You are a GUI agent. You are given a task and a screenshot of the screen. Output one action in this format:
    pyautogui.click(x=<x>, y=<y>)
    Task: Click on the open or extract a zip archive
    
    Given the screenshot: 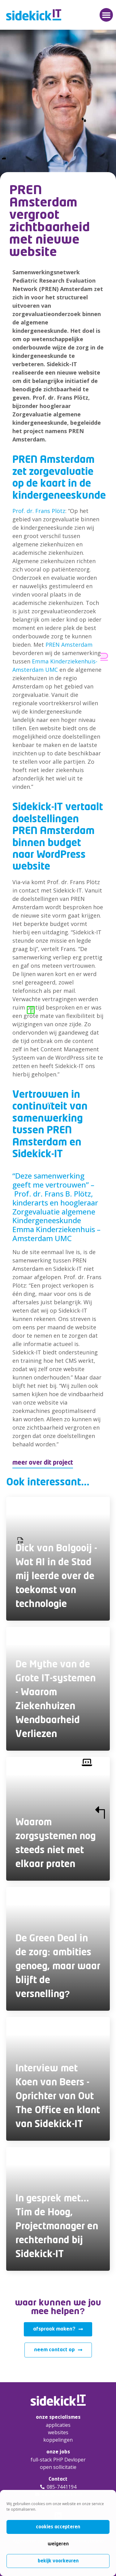 What is the action you would take?
    pyautogui.click(x=20, y=1540)
    